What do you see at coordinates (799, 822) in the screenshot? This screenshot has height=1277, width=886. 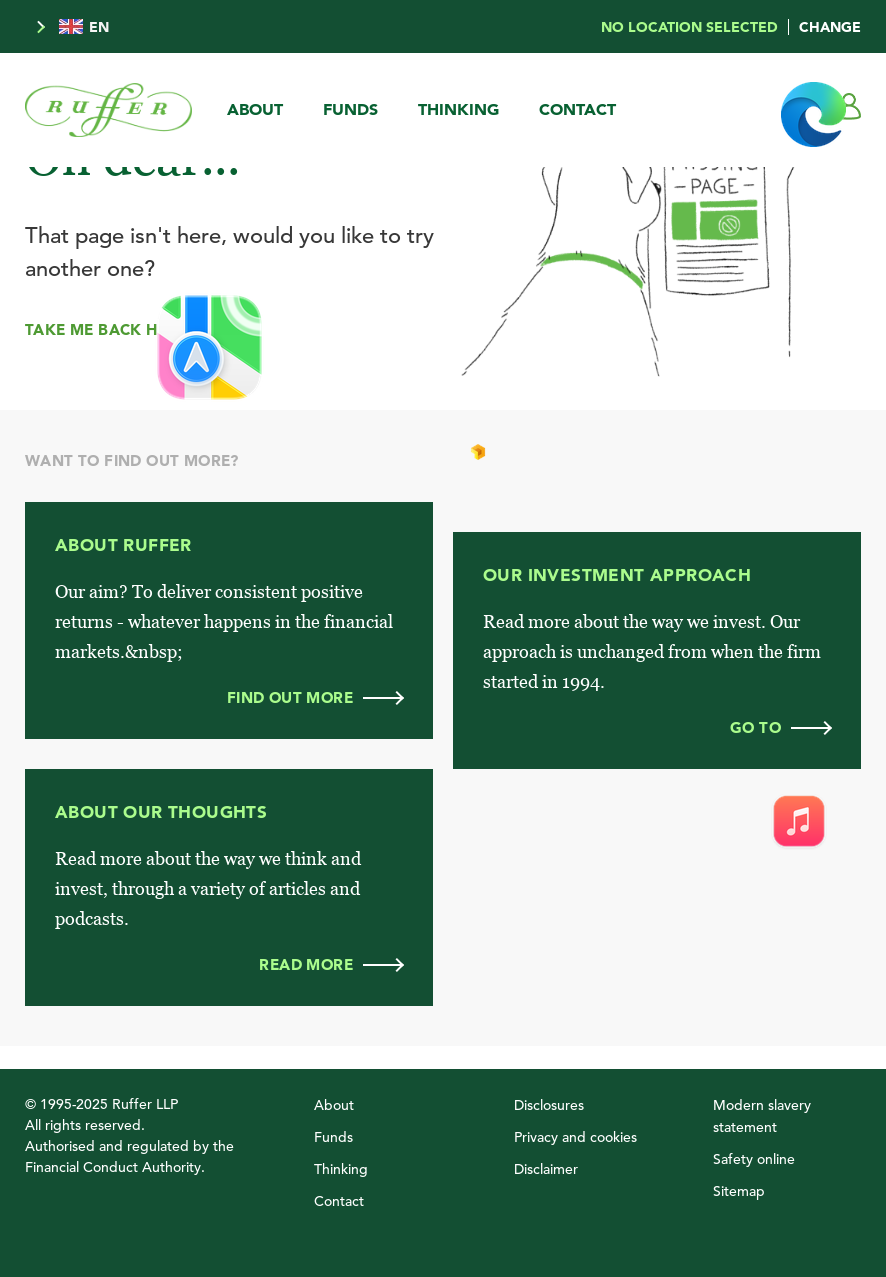 I see `open multimedia or music app settings` at bounding box center [799, 822].